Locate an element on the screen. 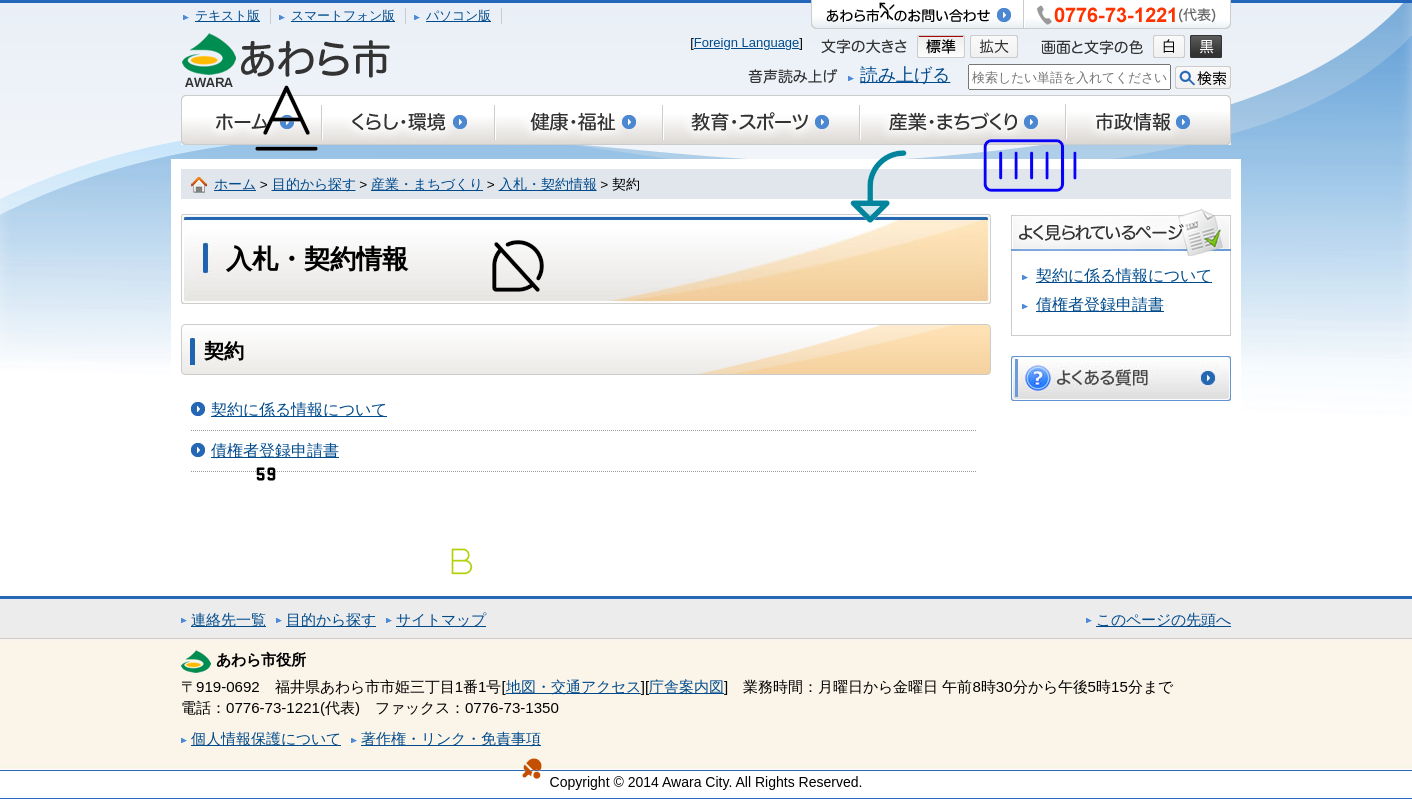 The height and width of the screenshot is (799, 1412). apply bold formatting to selected text is located at coordinates (460, 562).